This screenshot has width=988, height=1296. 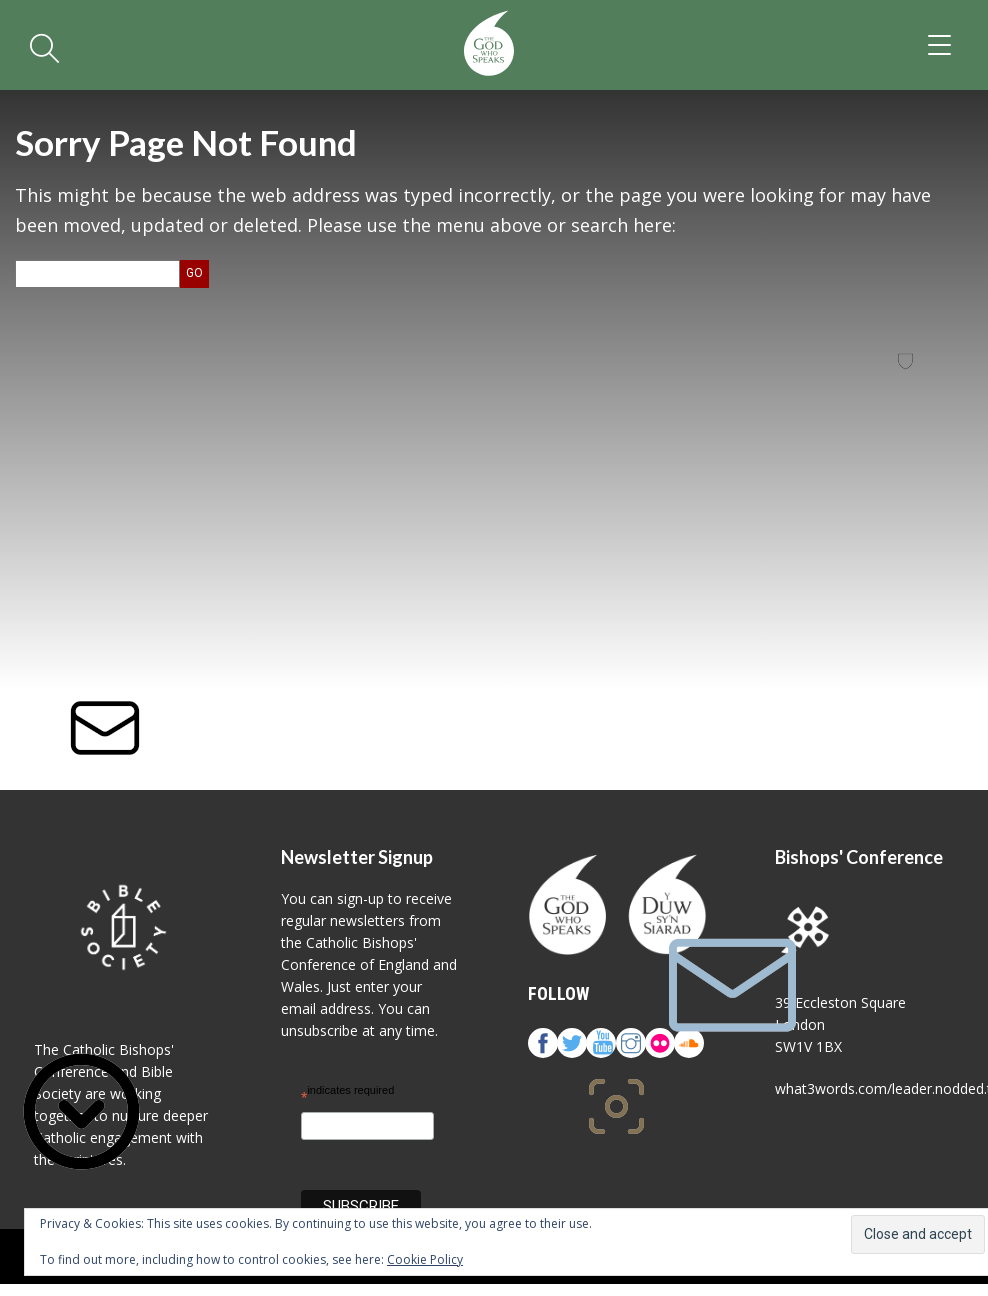 What do you see at coordinates (81, 1111) in the screenshot?
I see `expand to show more content` at bounding box center [81, 1111].